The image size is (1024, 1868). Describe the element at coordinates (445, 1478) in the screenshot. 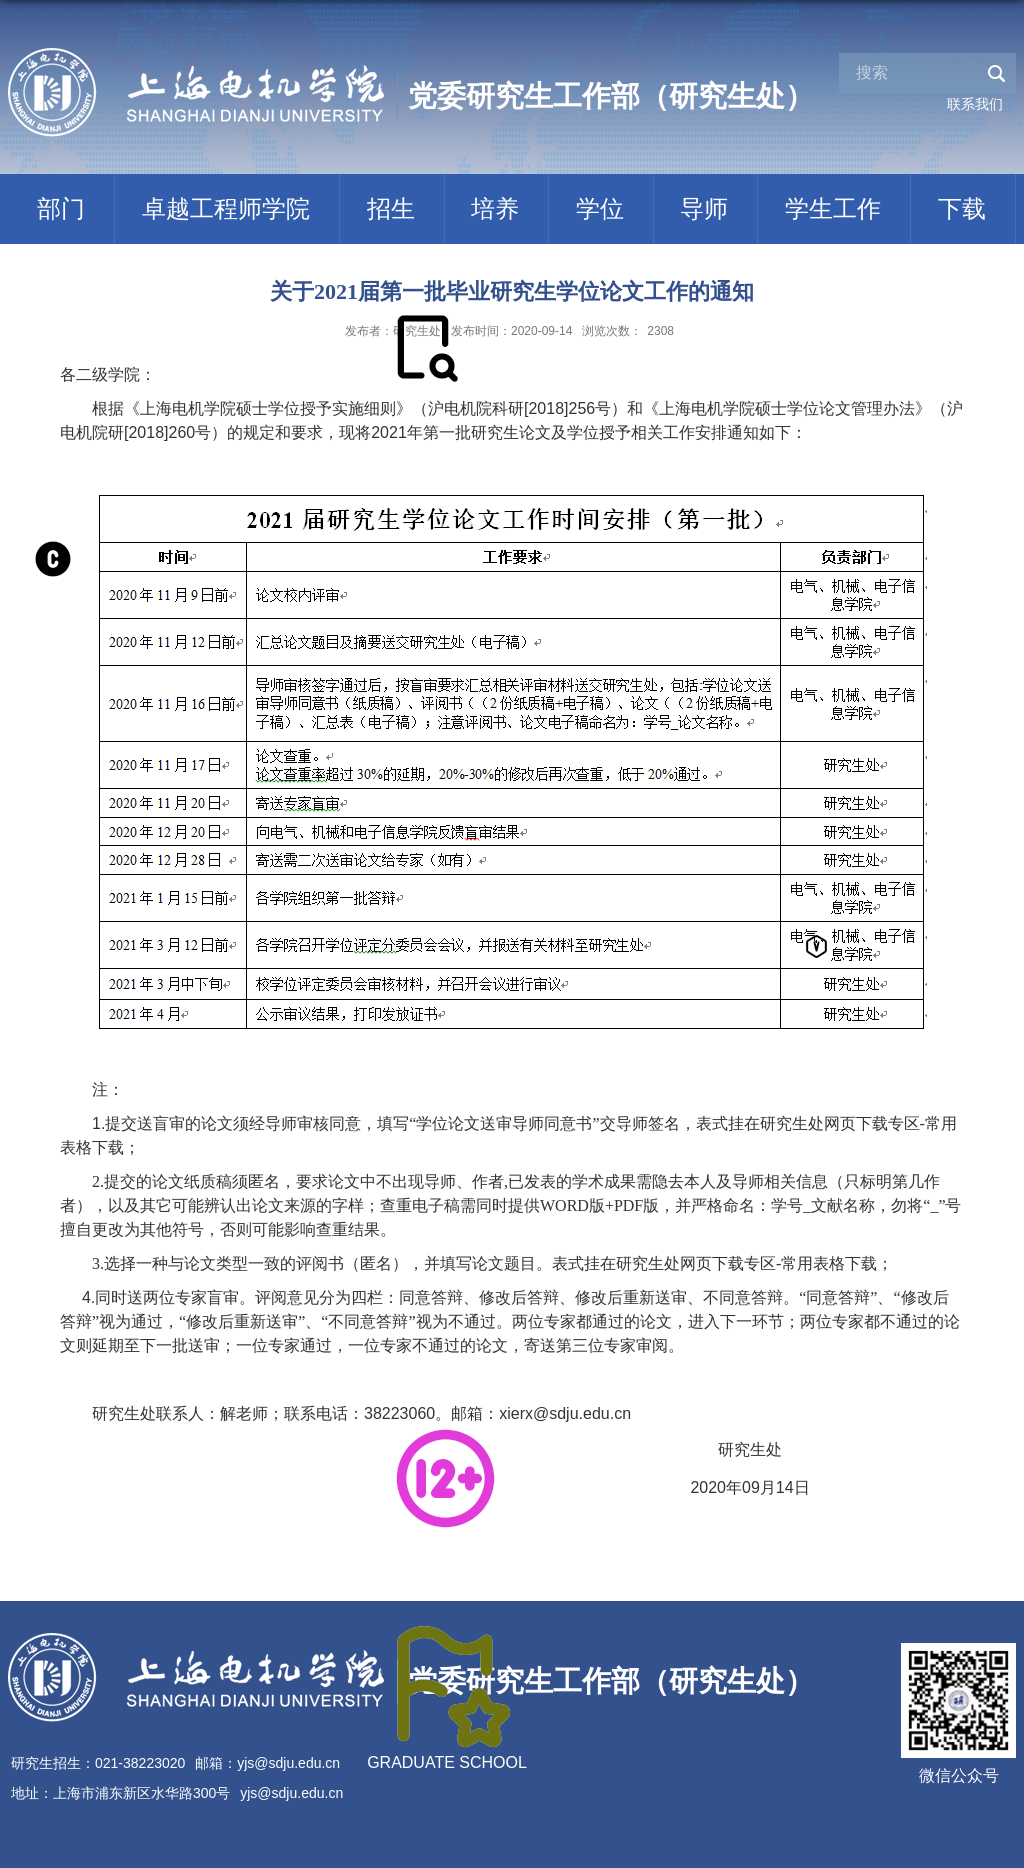

I see `indicates content rated for ages 12 and older` at that location.